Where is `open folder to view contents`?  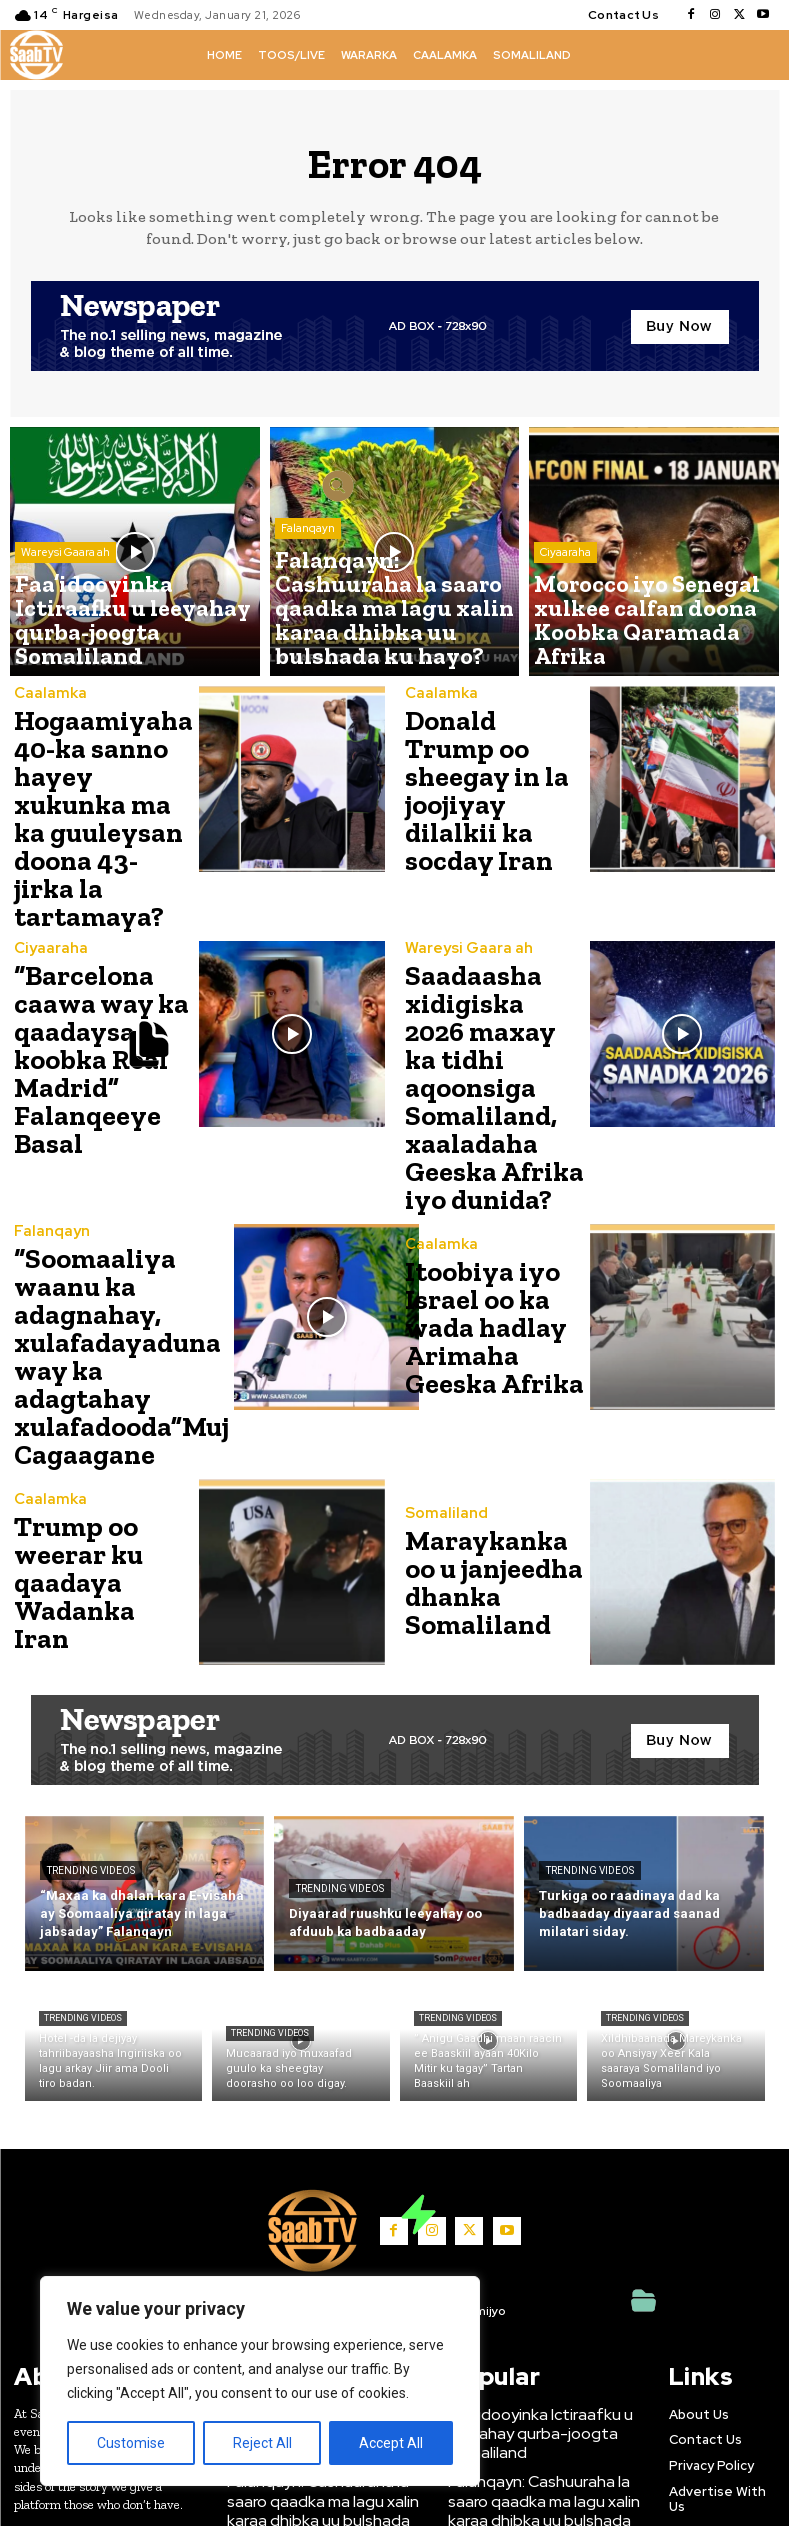 open folder to view contents is located at coordinates (643, 2300).